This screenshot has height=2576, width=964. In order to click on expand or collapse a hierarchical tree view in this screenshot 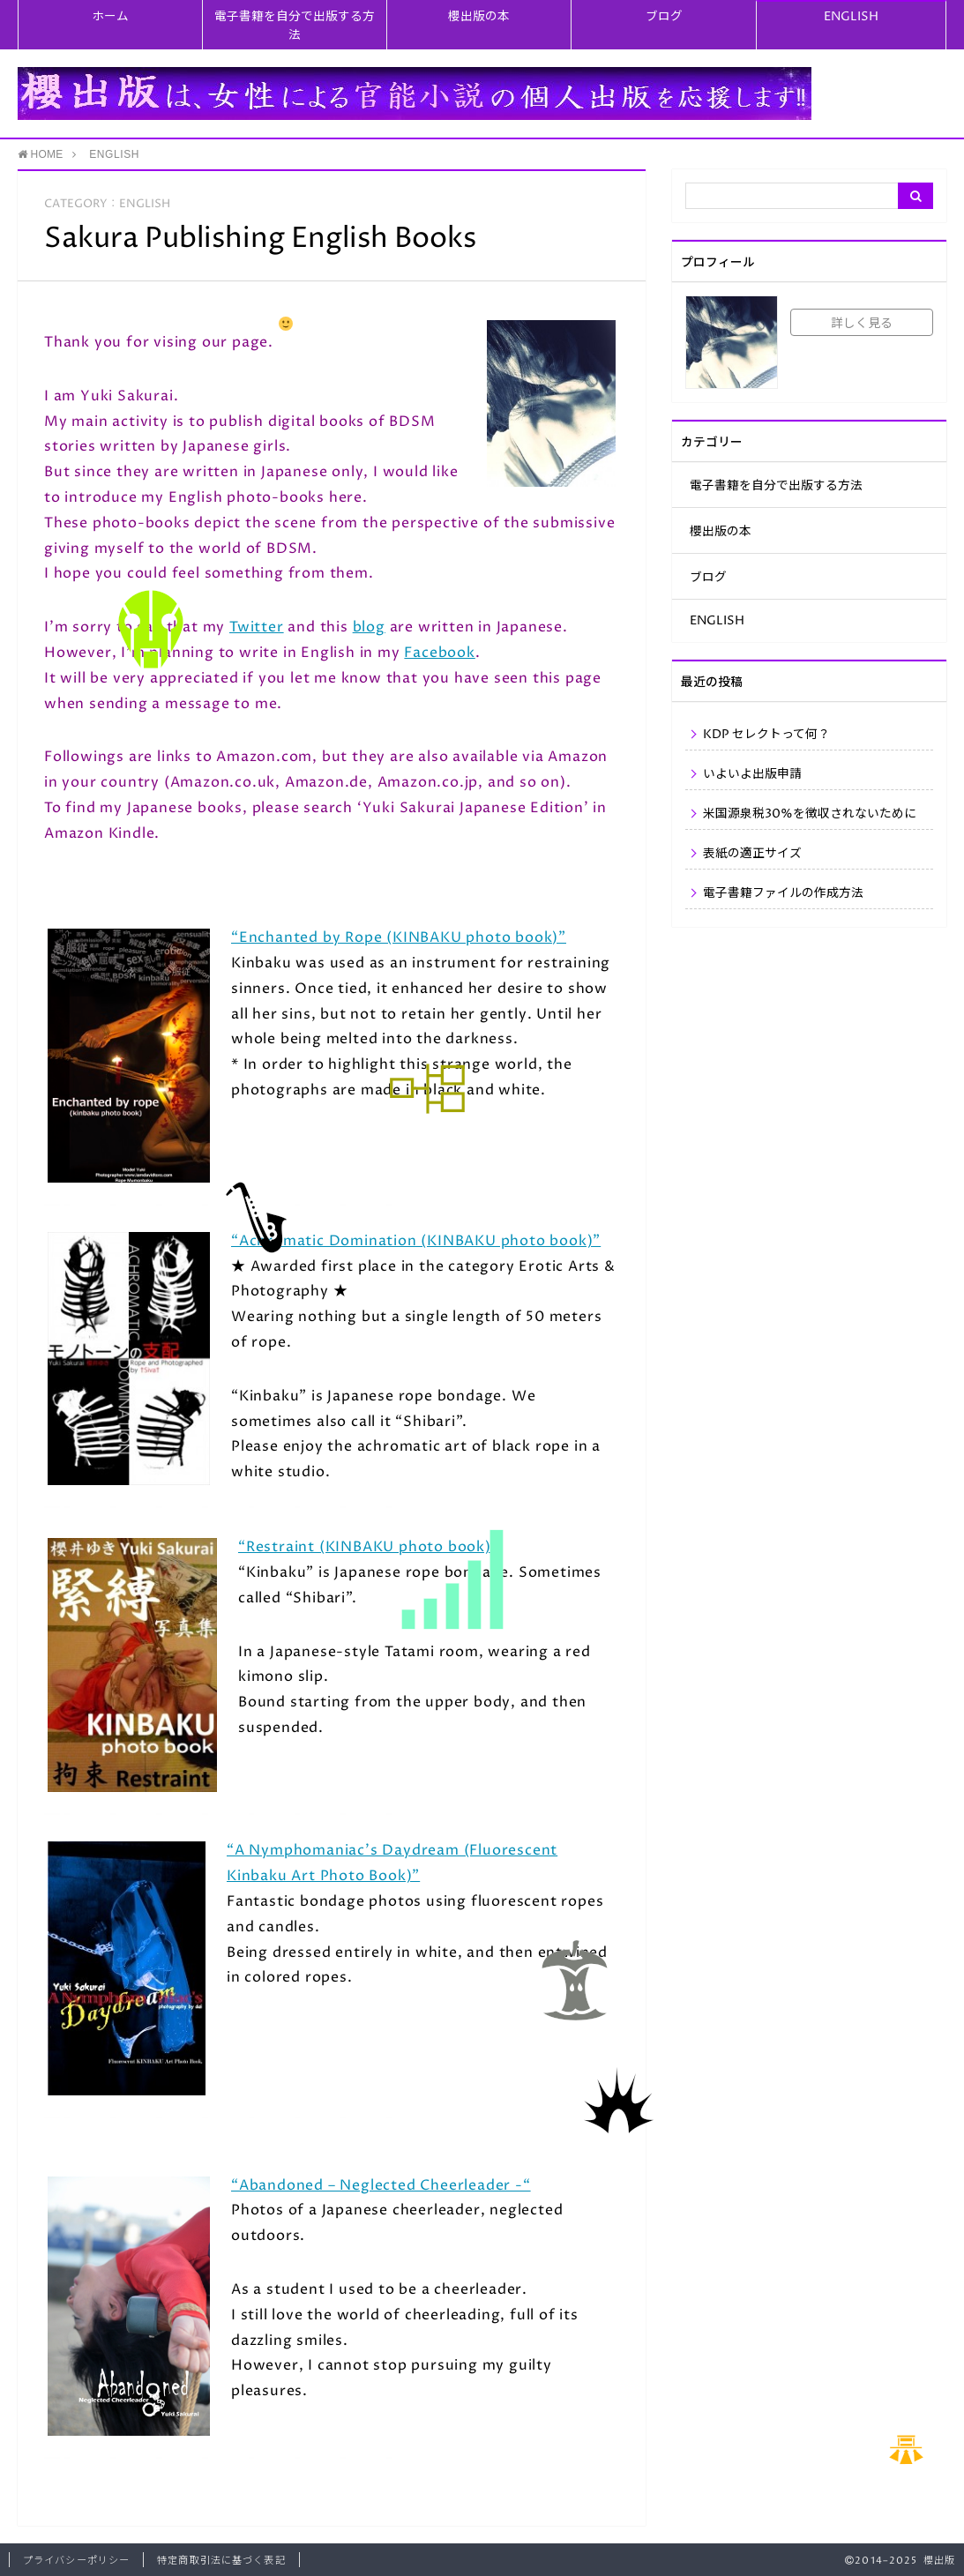, I will do `click(427, 1087)`.